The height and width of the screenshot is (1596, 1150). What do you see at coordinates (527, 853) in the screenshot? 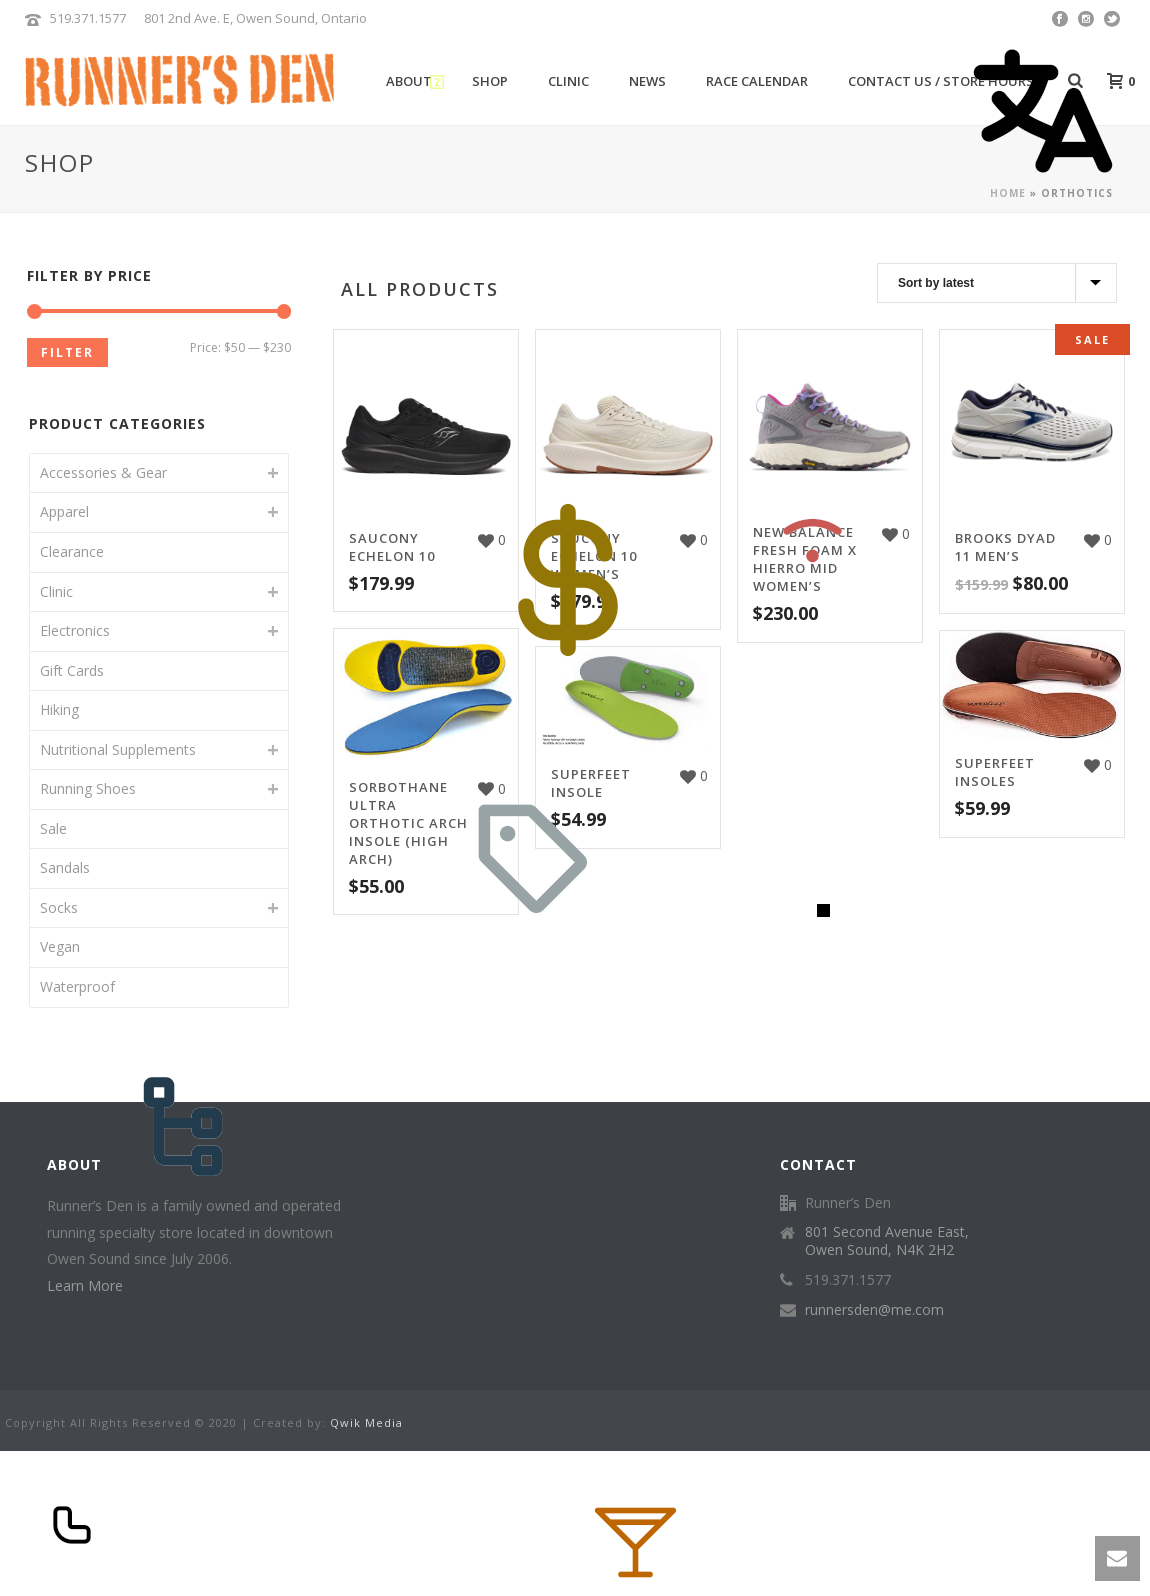
I see `add a tag or label to an item` at bounding box center [527, 853].